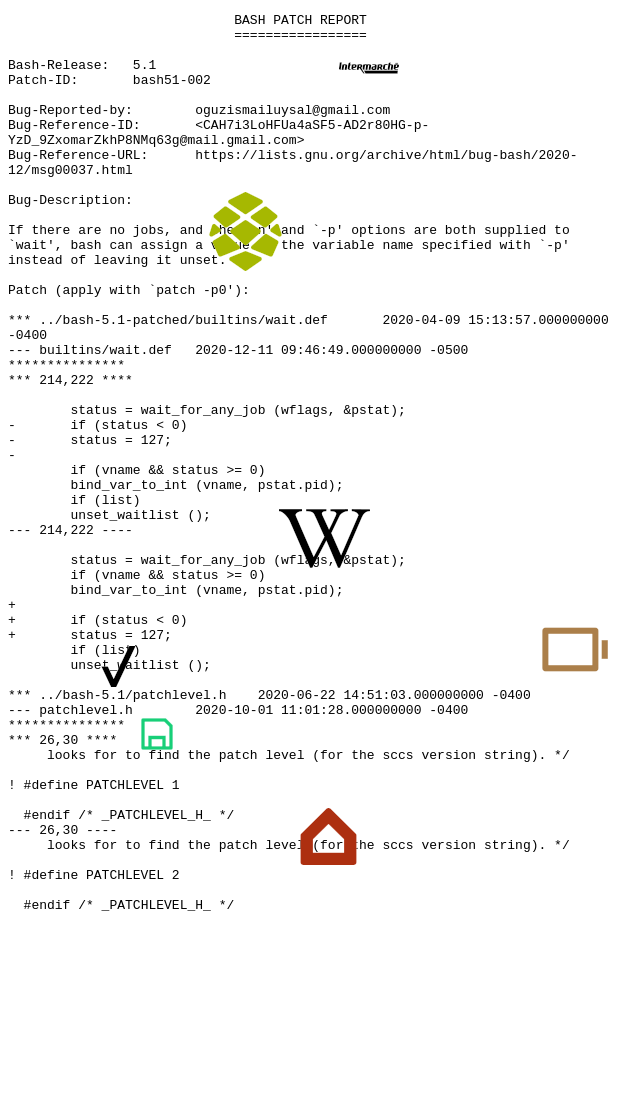 This screenshot has width=634, height=1106. Describe the element at coordinates (245, 231) in the screenshot. I see `RedwoodJS framework logo` at that location.